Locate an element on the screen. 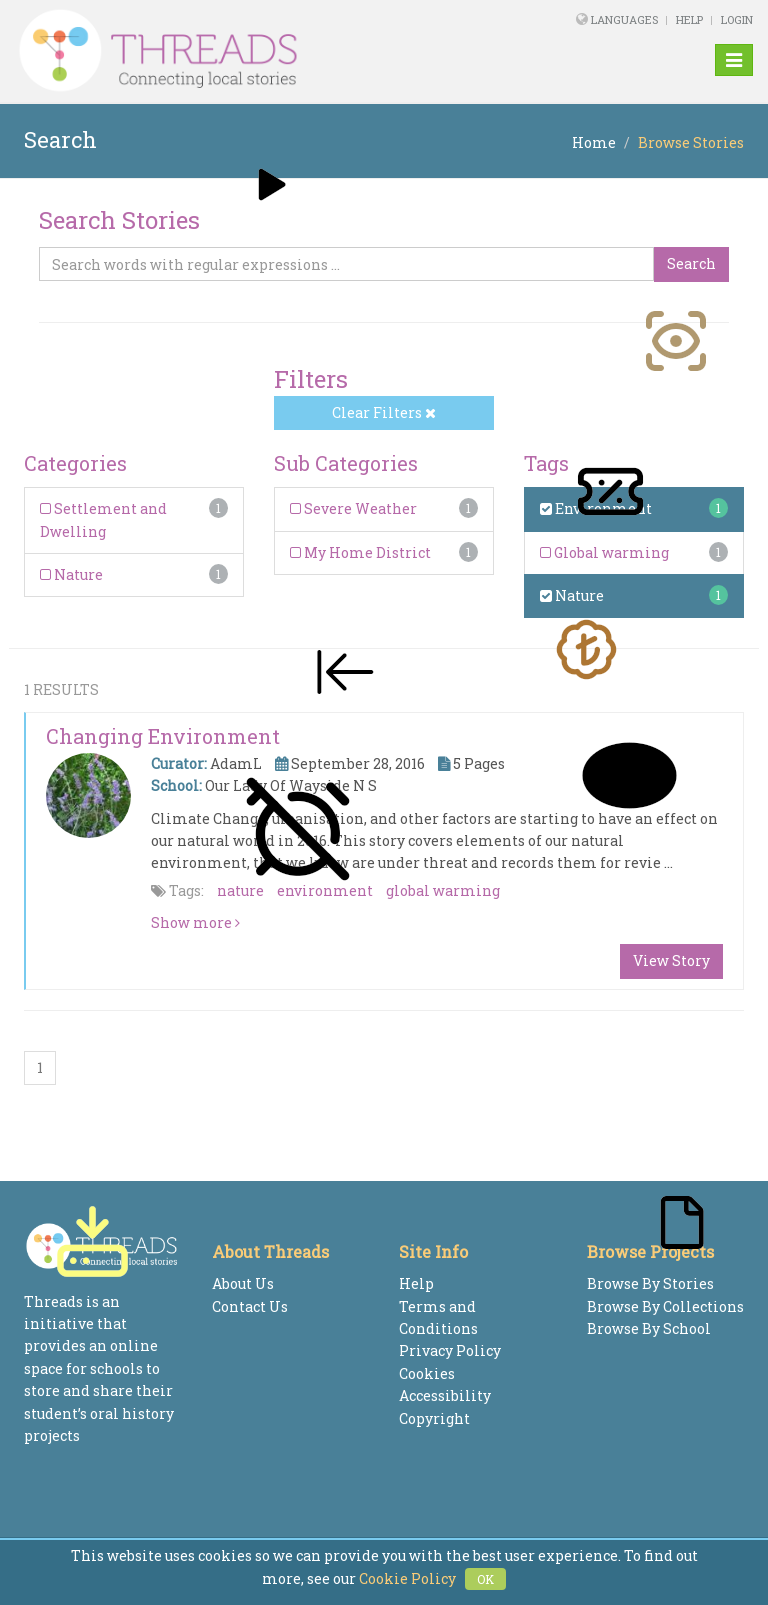  disable or turn off alarm is located at coordinates (298, 829).